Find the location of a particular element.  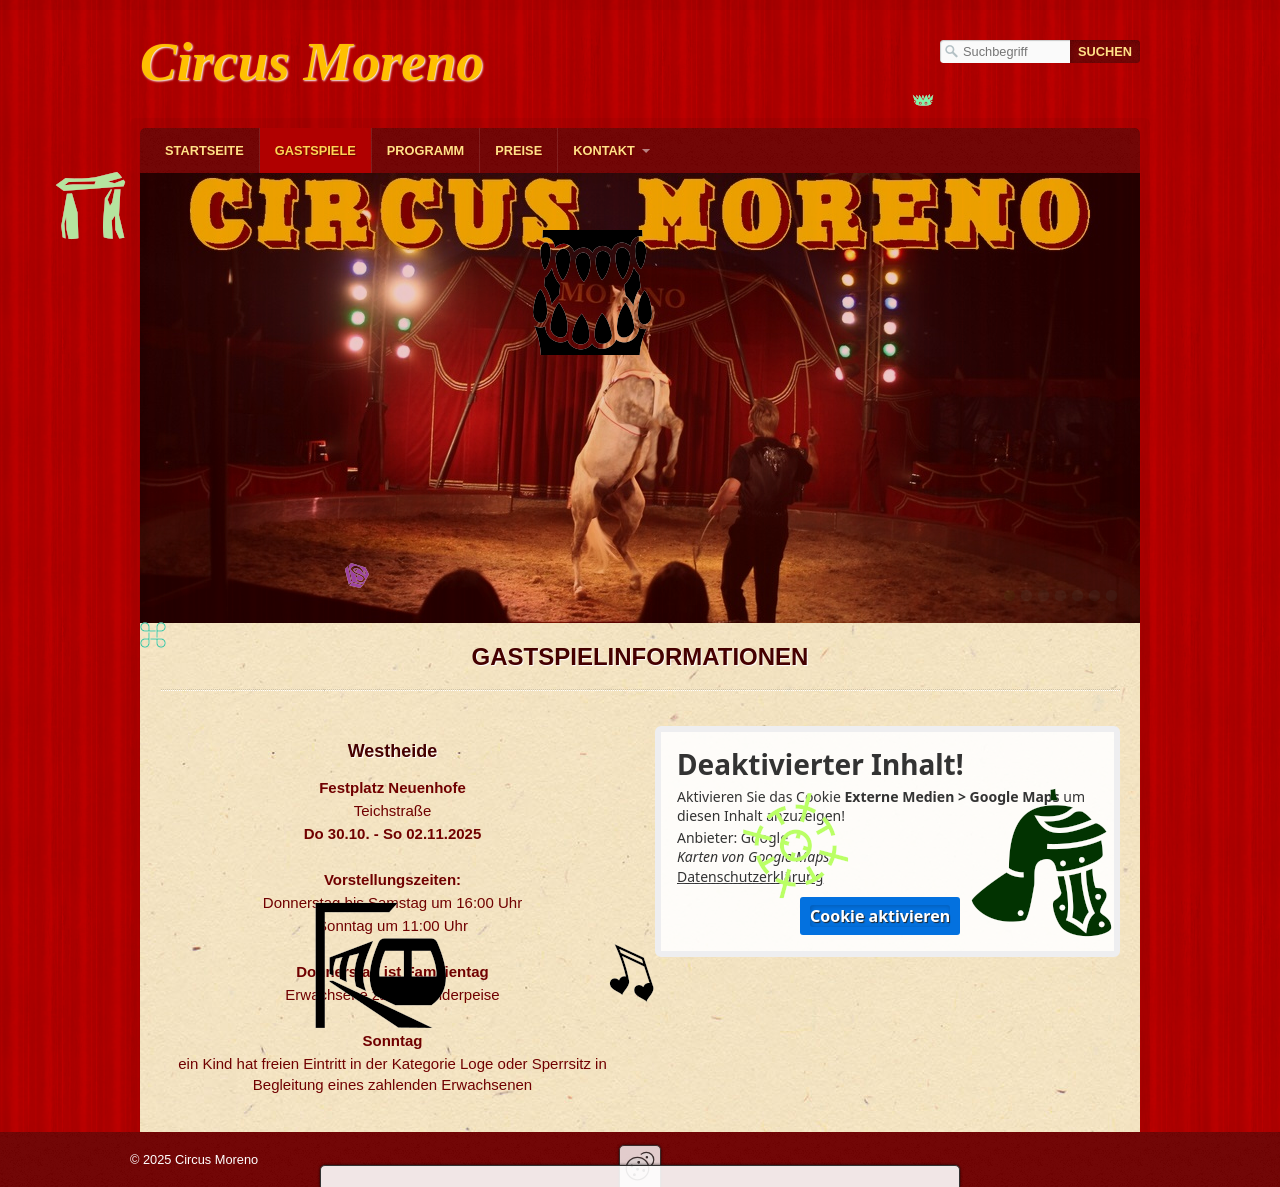

target or aim at a specific point is located at coordinates (795, 845).